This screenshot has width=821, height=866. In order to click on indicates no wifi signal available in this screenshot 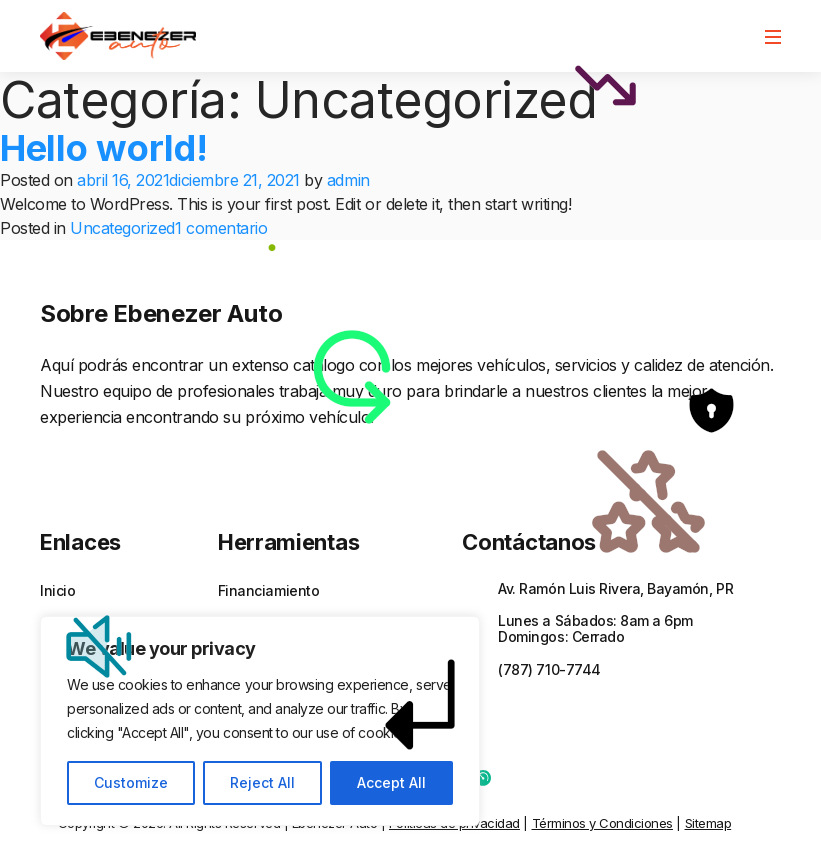, I will do `click(272, 231)`.